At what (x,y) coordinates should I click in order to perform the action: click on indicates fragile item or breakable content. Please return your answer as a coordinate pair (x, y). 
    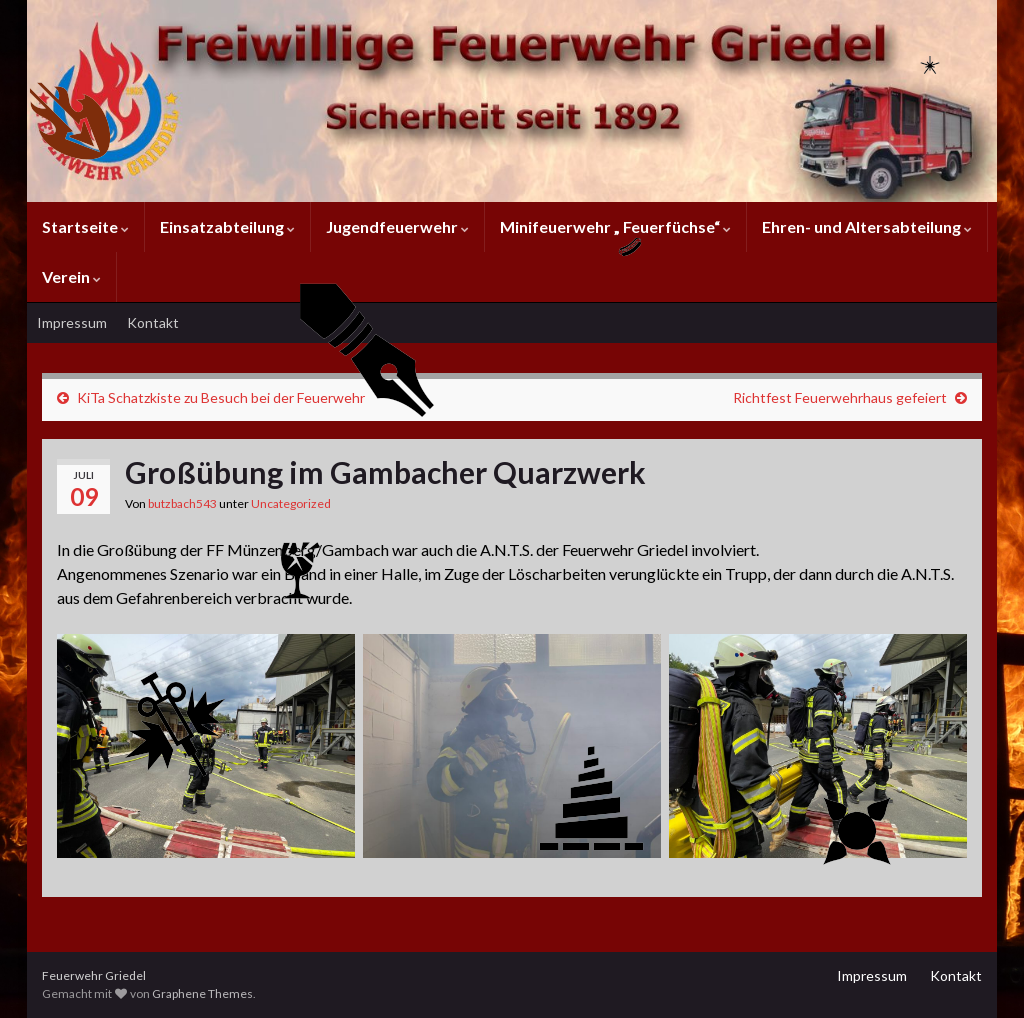
    Looking at the image, I should click on (296, 570).